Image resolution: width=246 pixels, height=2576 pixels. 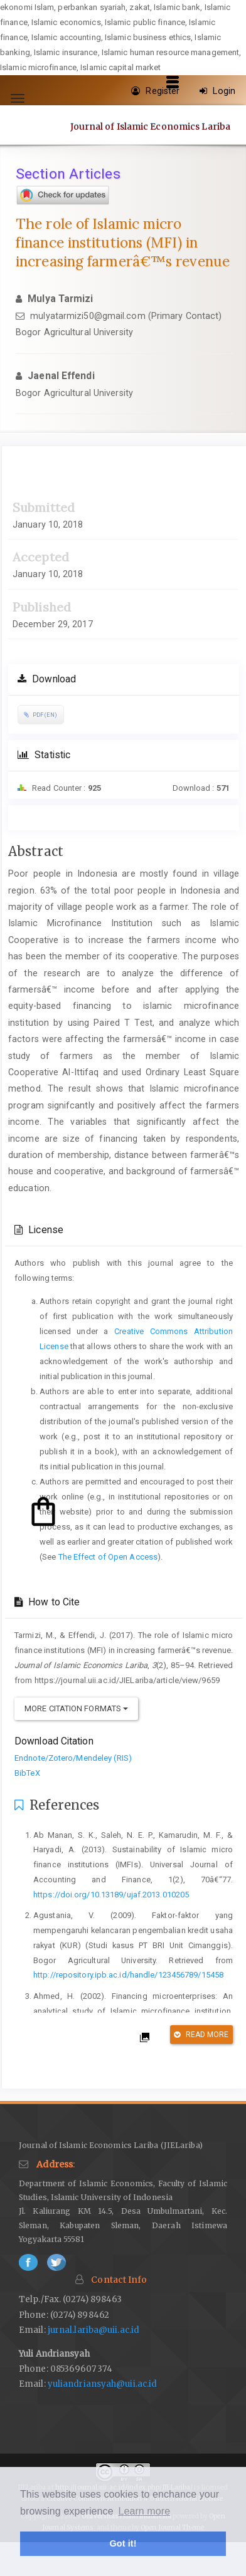 What do you see at coordinates (43, 1511) in the screenshot?
I see `view your shopping cart` at bounding box center [43, 1511].